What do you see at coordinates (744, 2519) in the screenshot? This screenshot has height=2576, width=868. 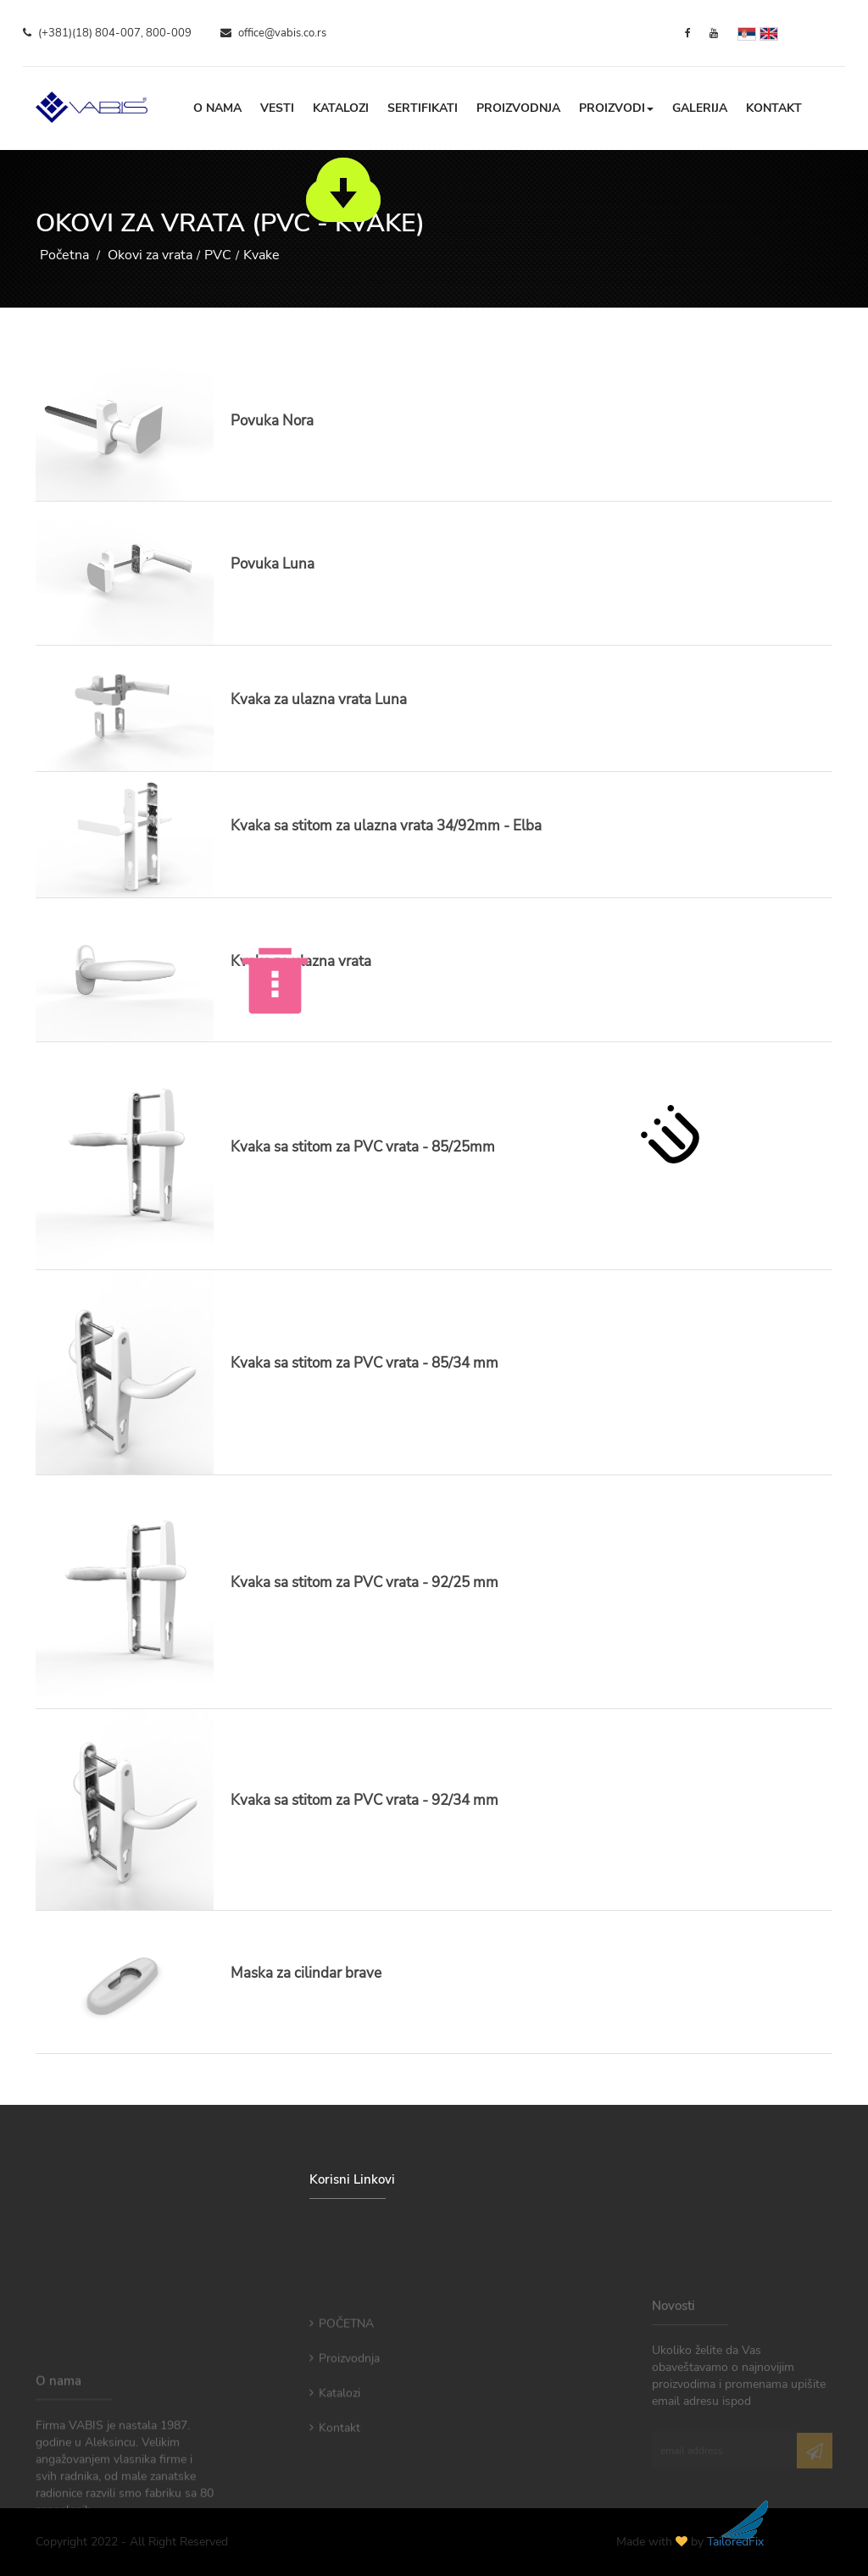 I see `Ethiopian Airlines logo` at bounding box center [744, 2519].